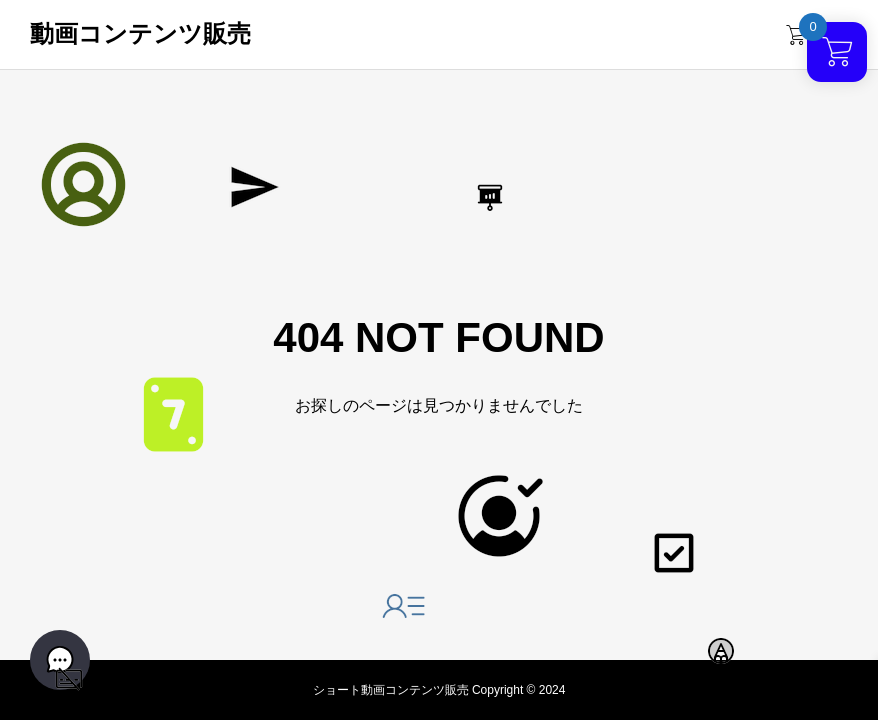 The width and height of the screenshot is (878, 720). Describe the element at coordinates (721, 651) in the screenshot. I see `edit or modify content` at that location.